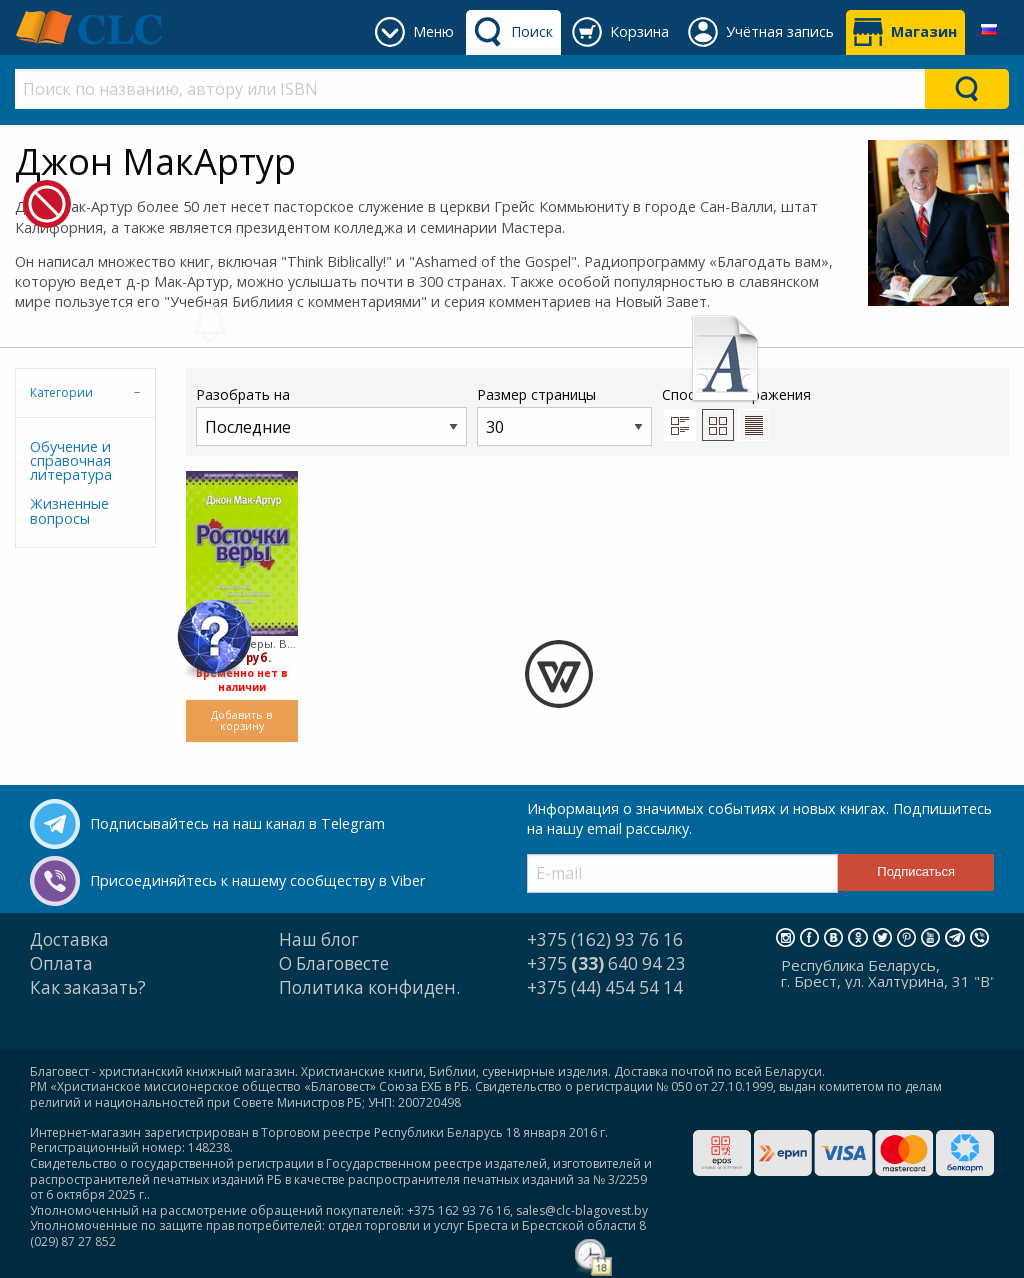 This screenshot has width=1024, height=1278. What do you see at coordinates (725, 360) in the screenshot?
I see `access font settings or typography options` at bounding box center [725, 360].